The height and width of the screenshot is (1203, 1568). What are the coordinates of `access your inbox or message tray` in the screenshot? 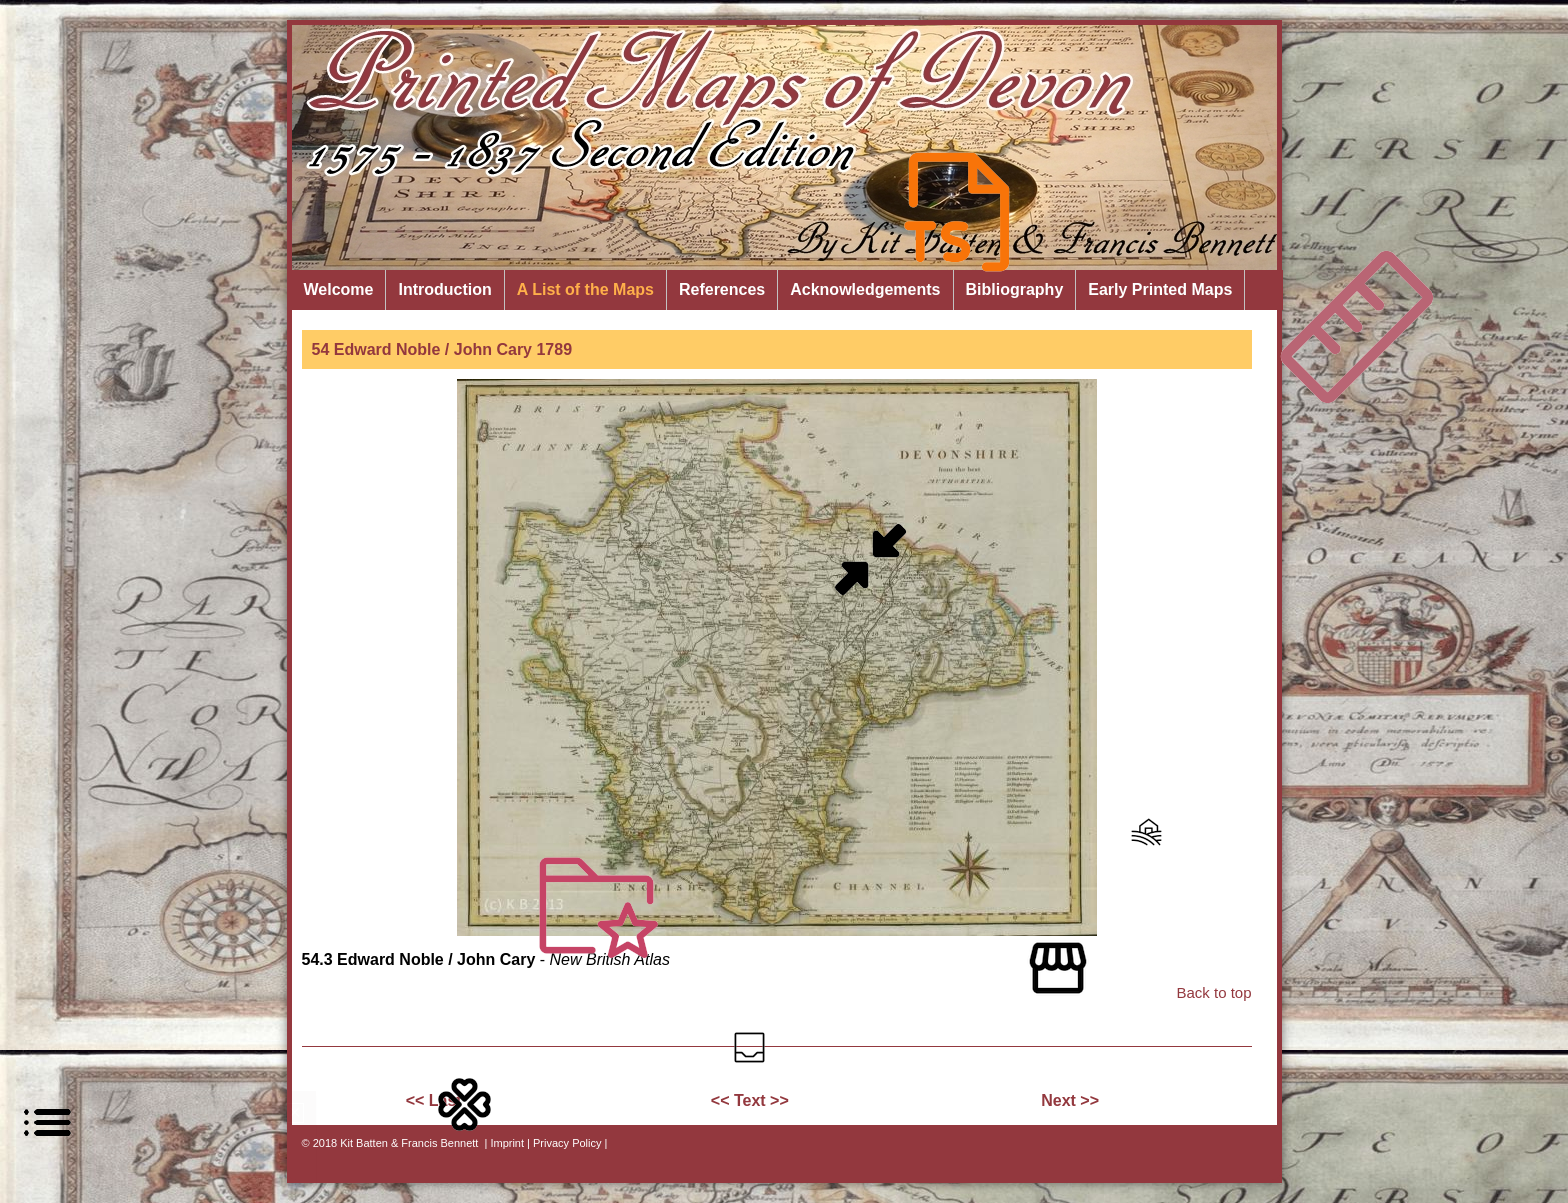 It's located at (749, 1047).